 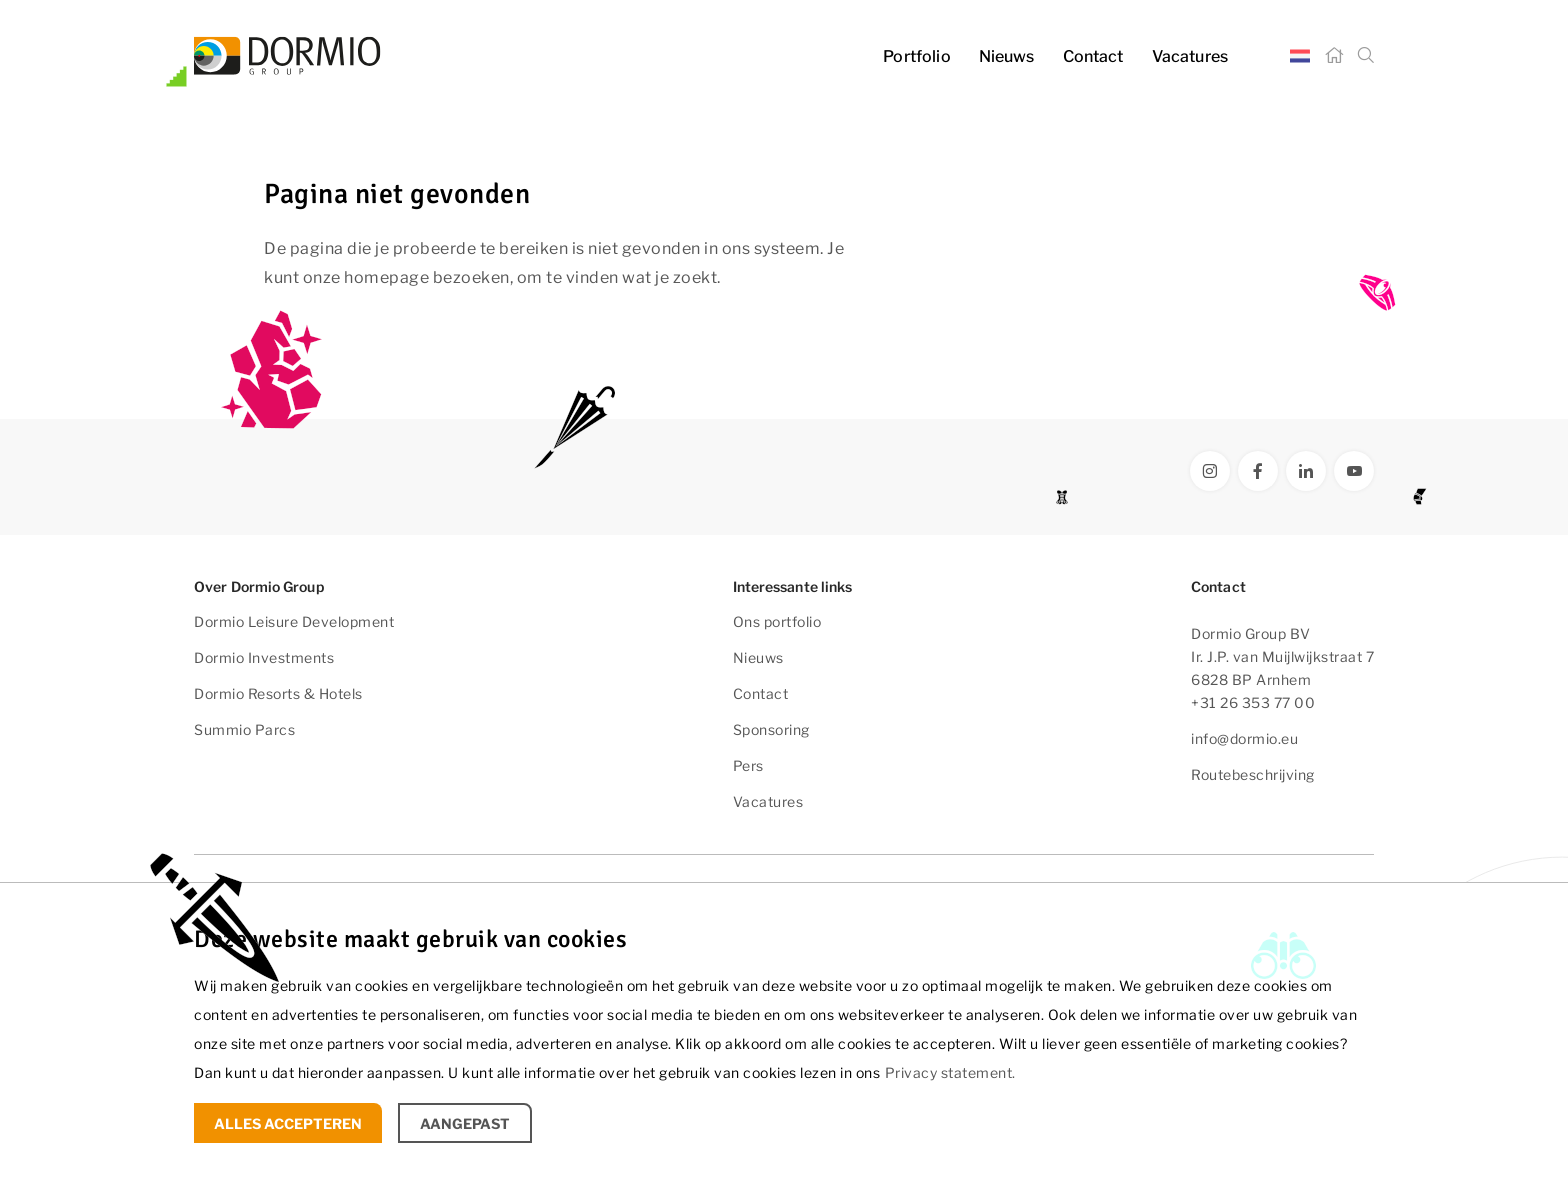 What do you see at coordinates (1062, 497) in the screenshot?
I see `select corset clothing item in game inventory` at bounding box center [1062, 497].